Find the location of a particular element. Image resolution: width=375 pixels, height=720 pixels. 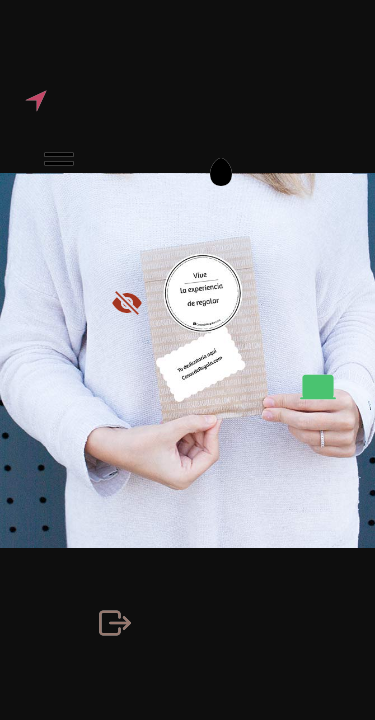

log out of your account is located at coordinates (115, 623).